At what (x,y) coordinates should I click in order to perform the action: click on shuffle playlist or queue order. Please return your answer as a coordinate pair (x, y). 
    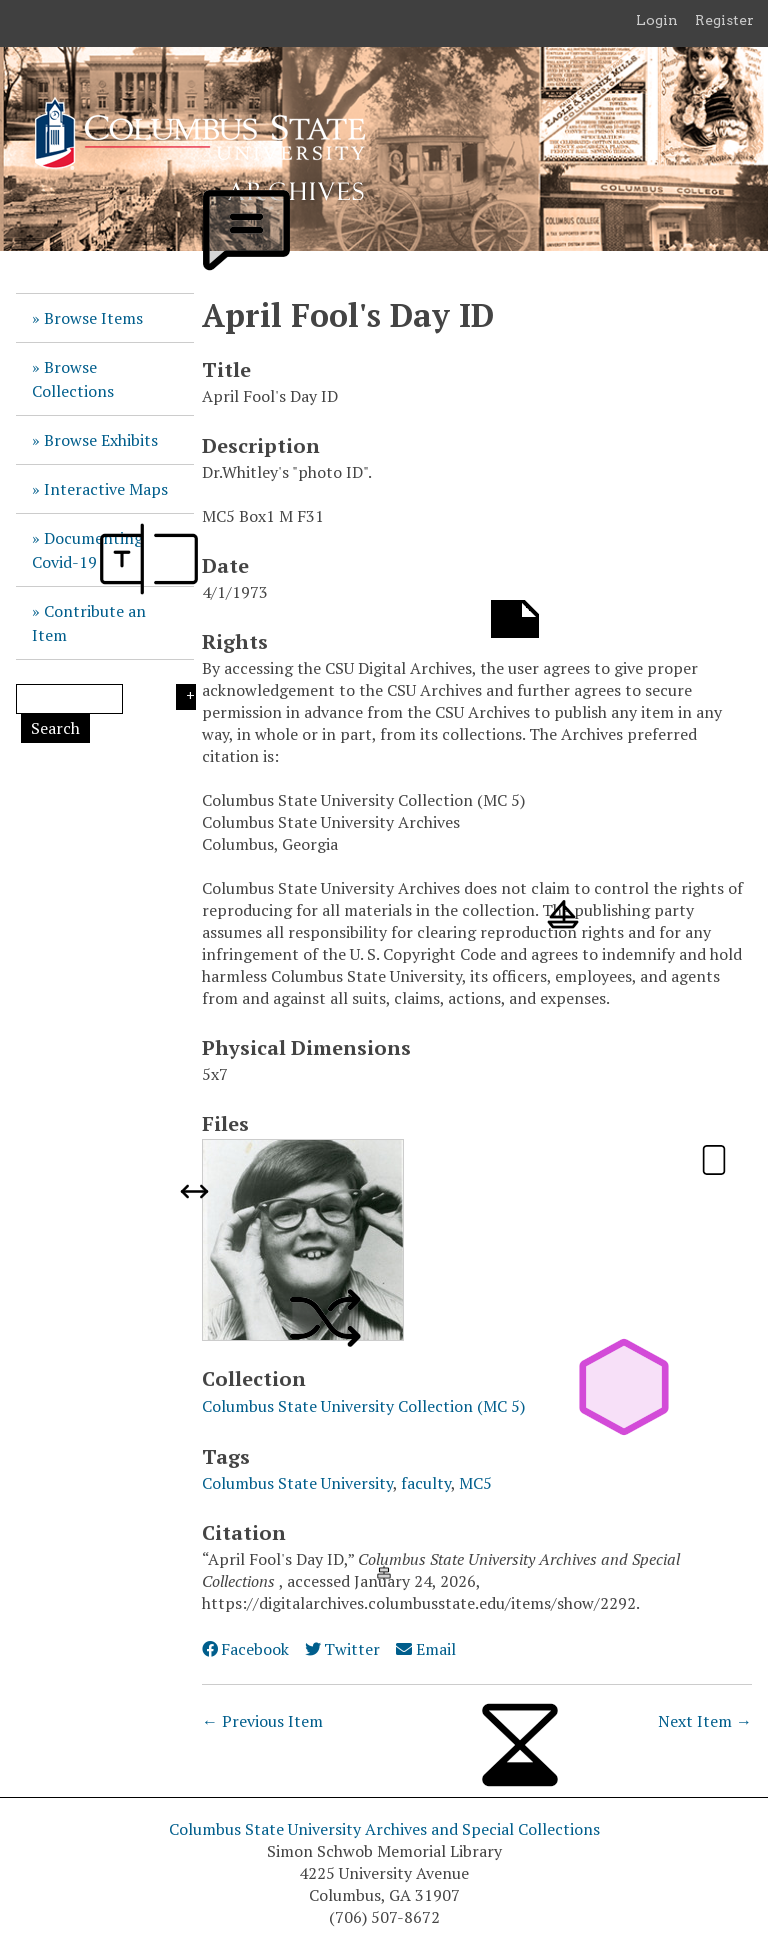
    Looking at the image, I should click on (324, 1318).